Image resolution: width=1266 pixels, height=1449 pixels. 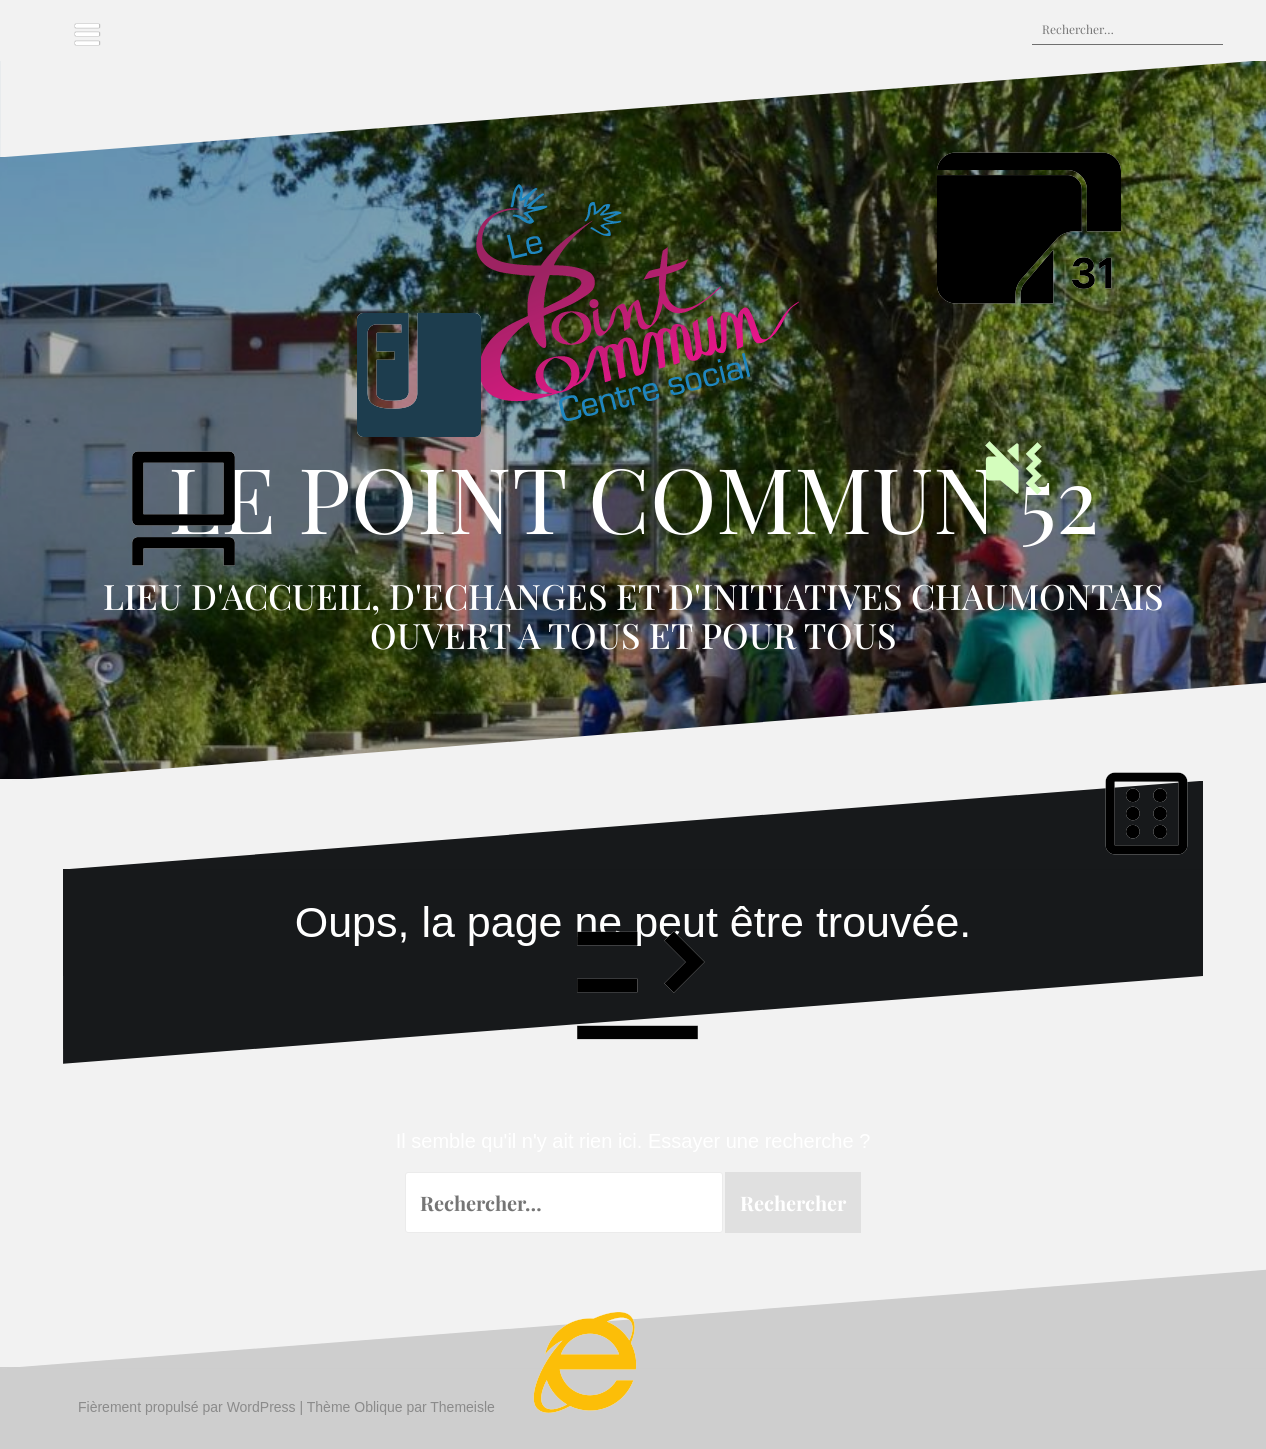 What do you see at coordinates (419, 375) in the screenshot?
I see `open the Fyle expense management app` at bounding box center [419, 375].